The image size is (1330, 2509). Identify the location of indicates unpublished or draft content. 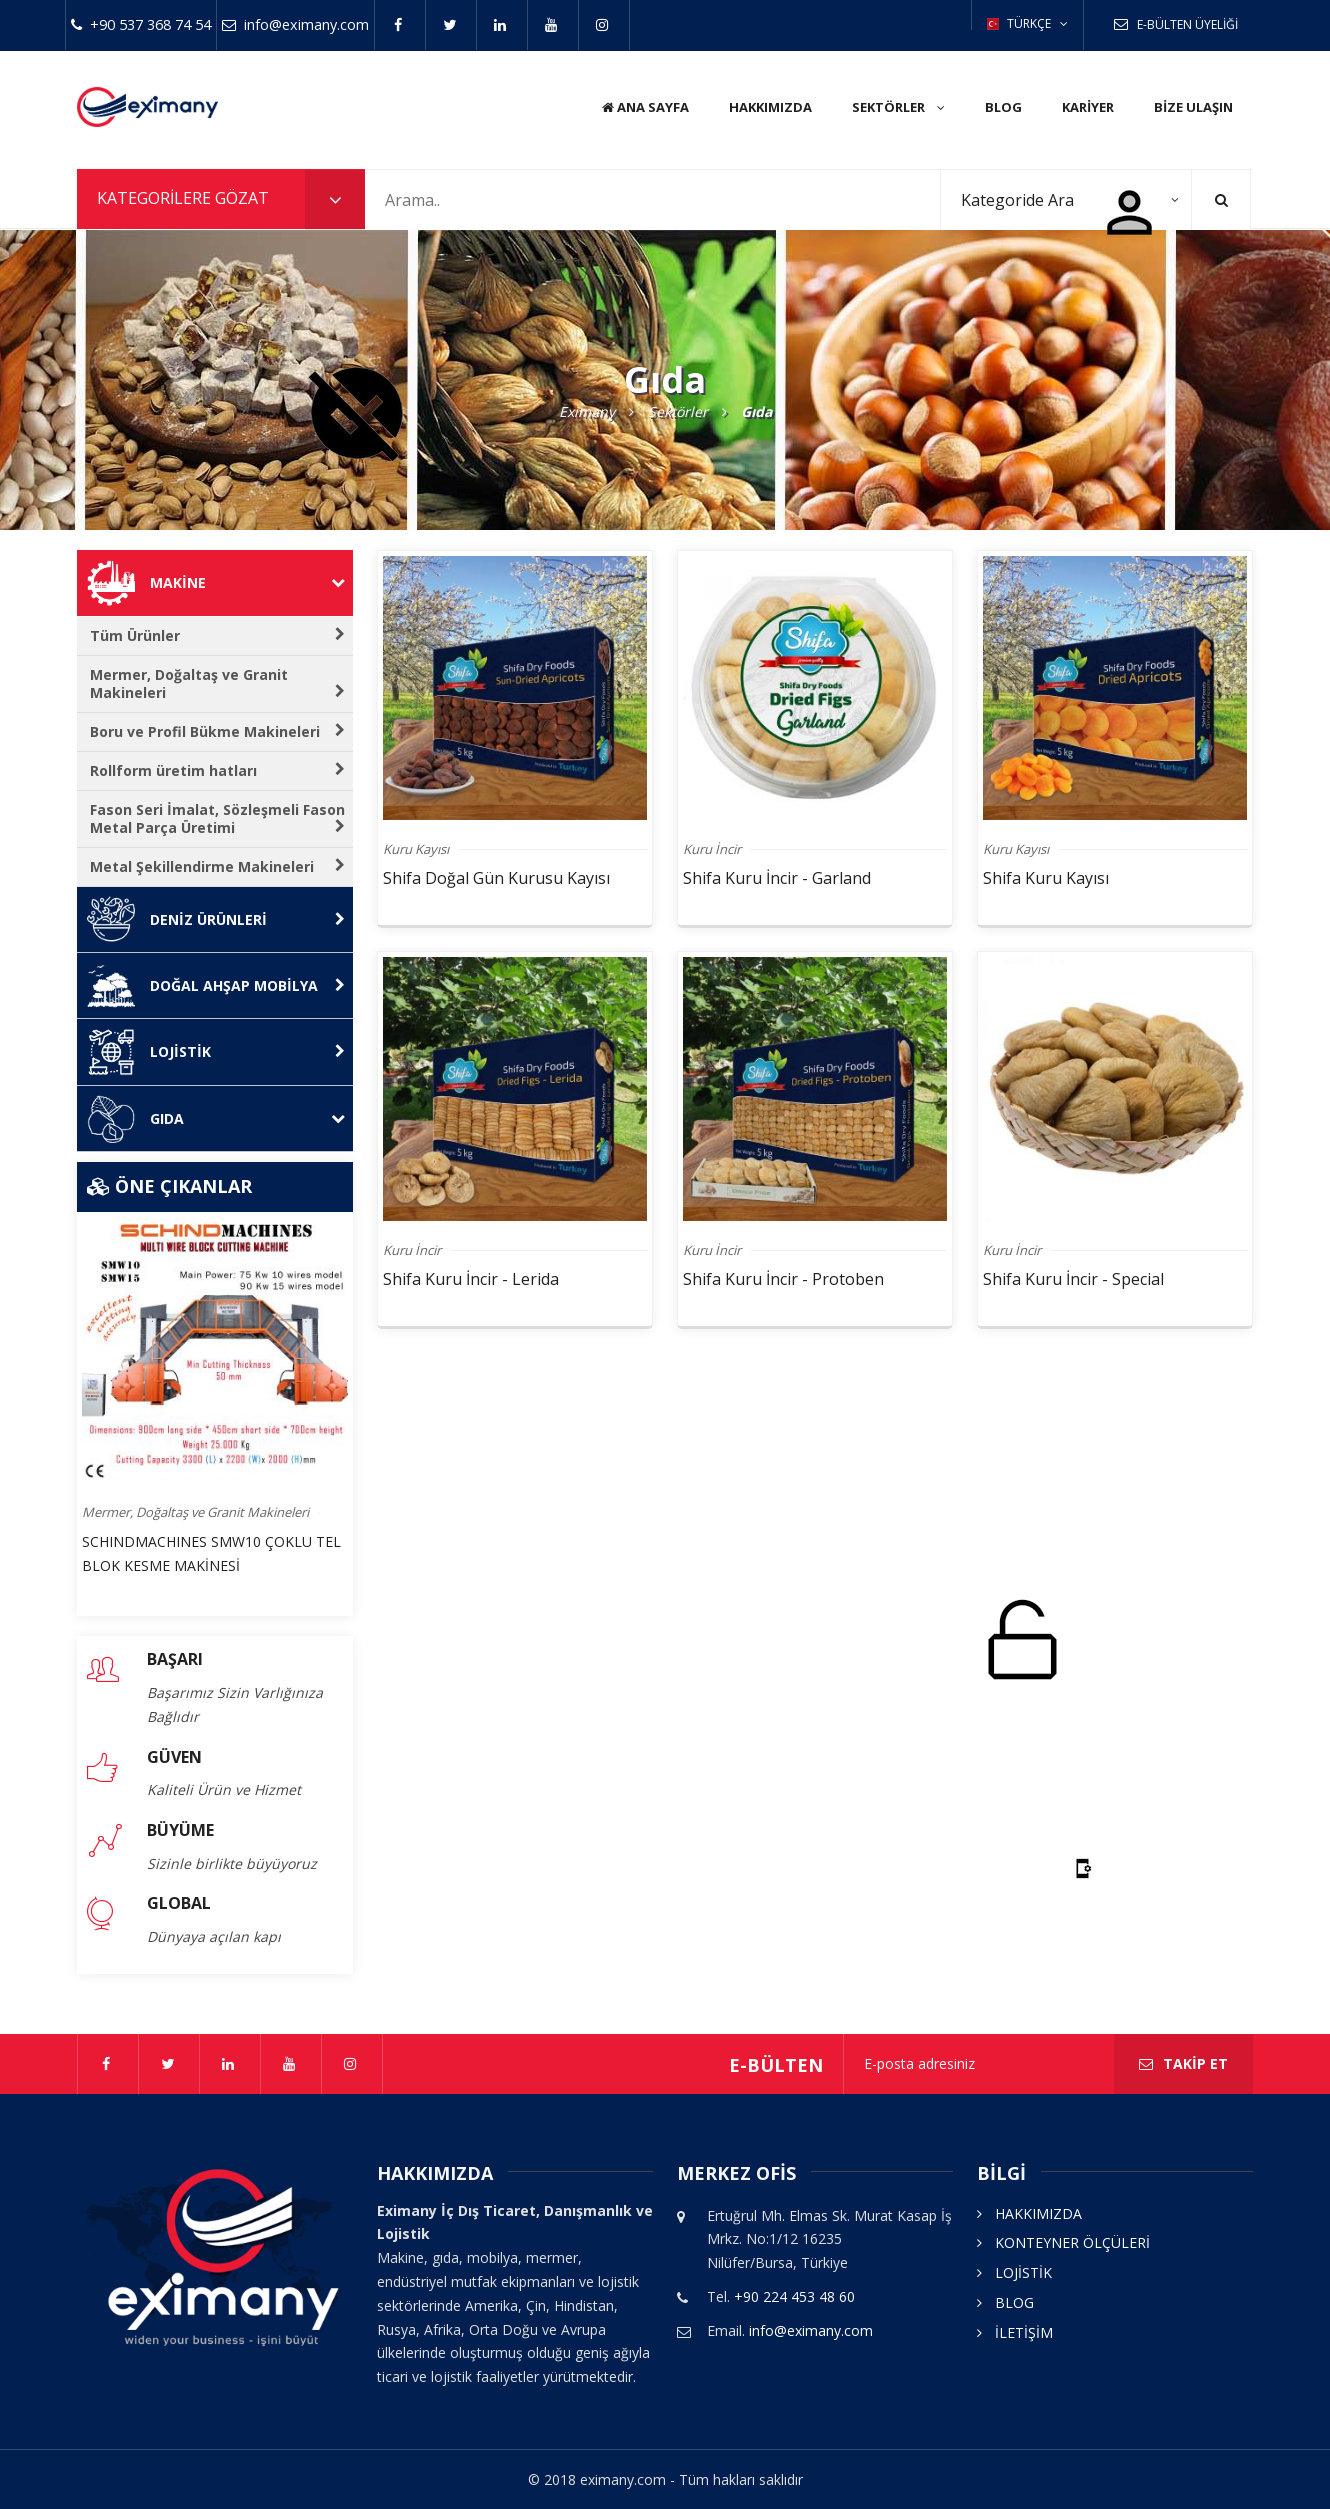
(357, 413).